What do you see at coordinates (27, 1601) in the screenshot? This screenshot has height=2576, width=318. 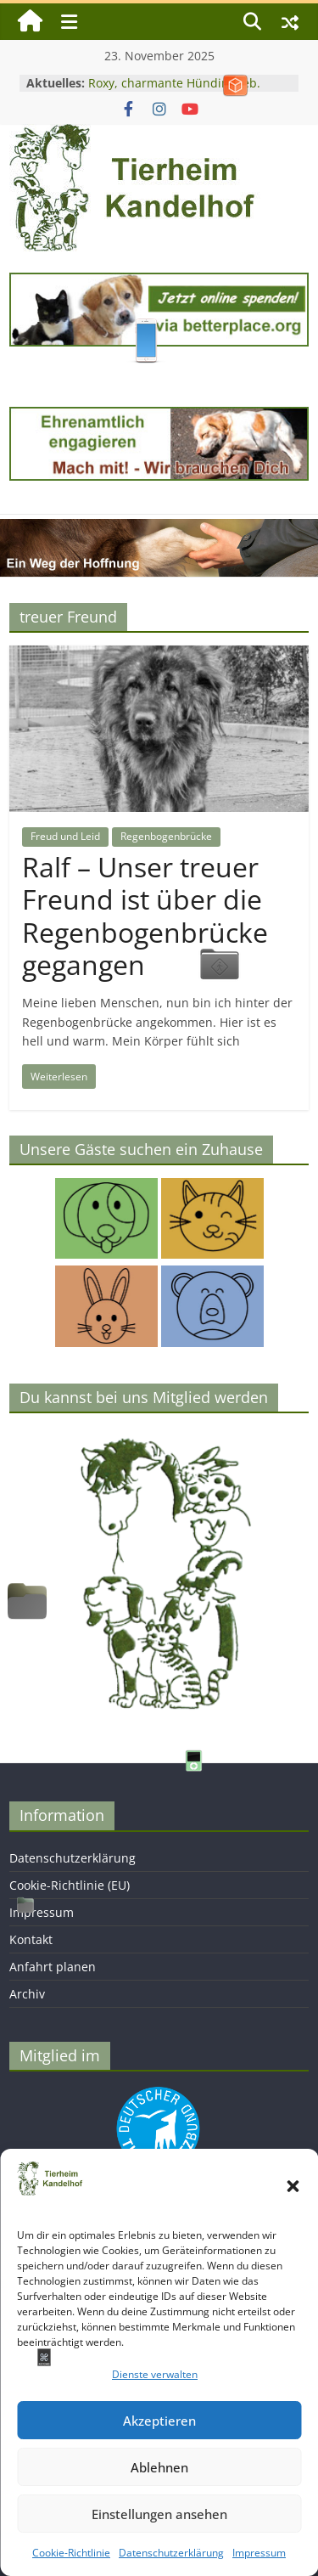 I see `indicates a valid drop target for dragging files` at bounding box center [27, 1601].